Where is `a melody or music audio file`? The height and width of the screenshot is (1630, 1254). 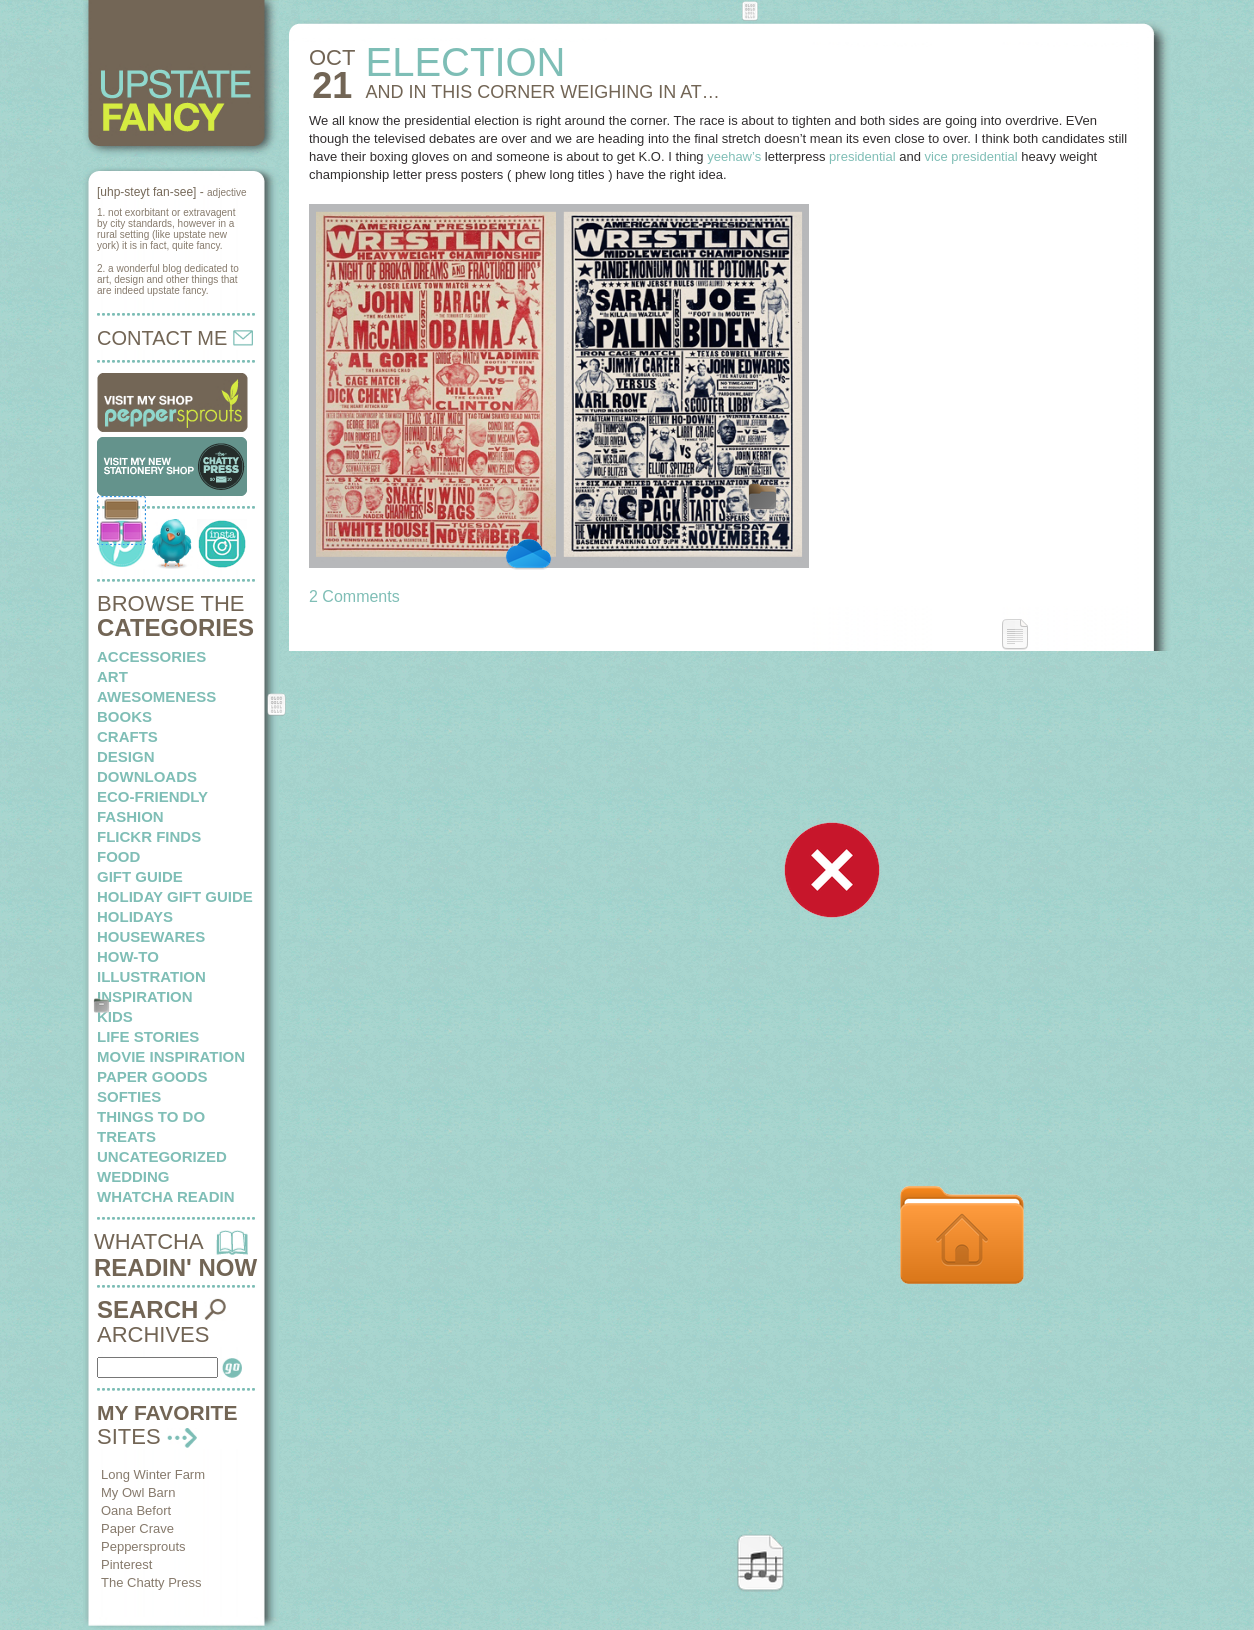 a melody or music audio file is located at coordinates (760, 1562).